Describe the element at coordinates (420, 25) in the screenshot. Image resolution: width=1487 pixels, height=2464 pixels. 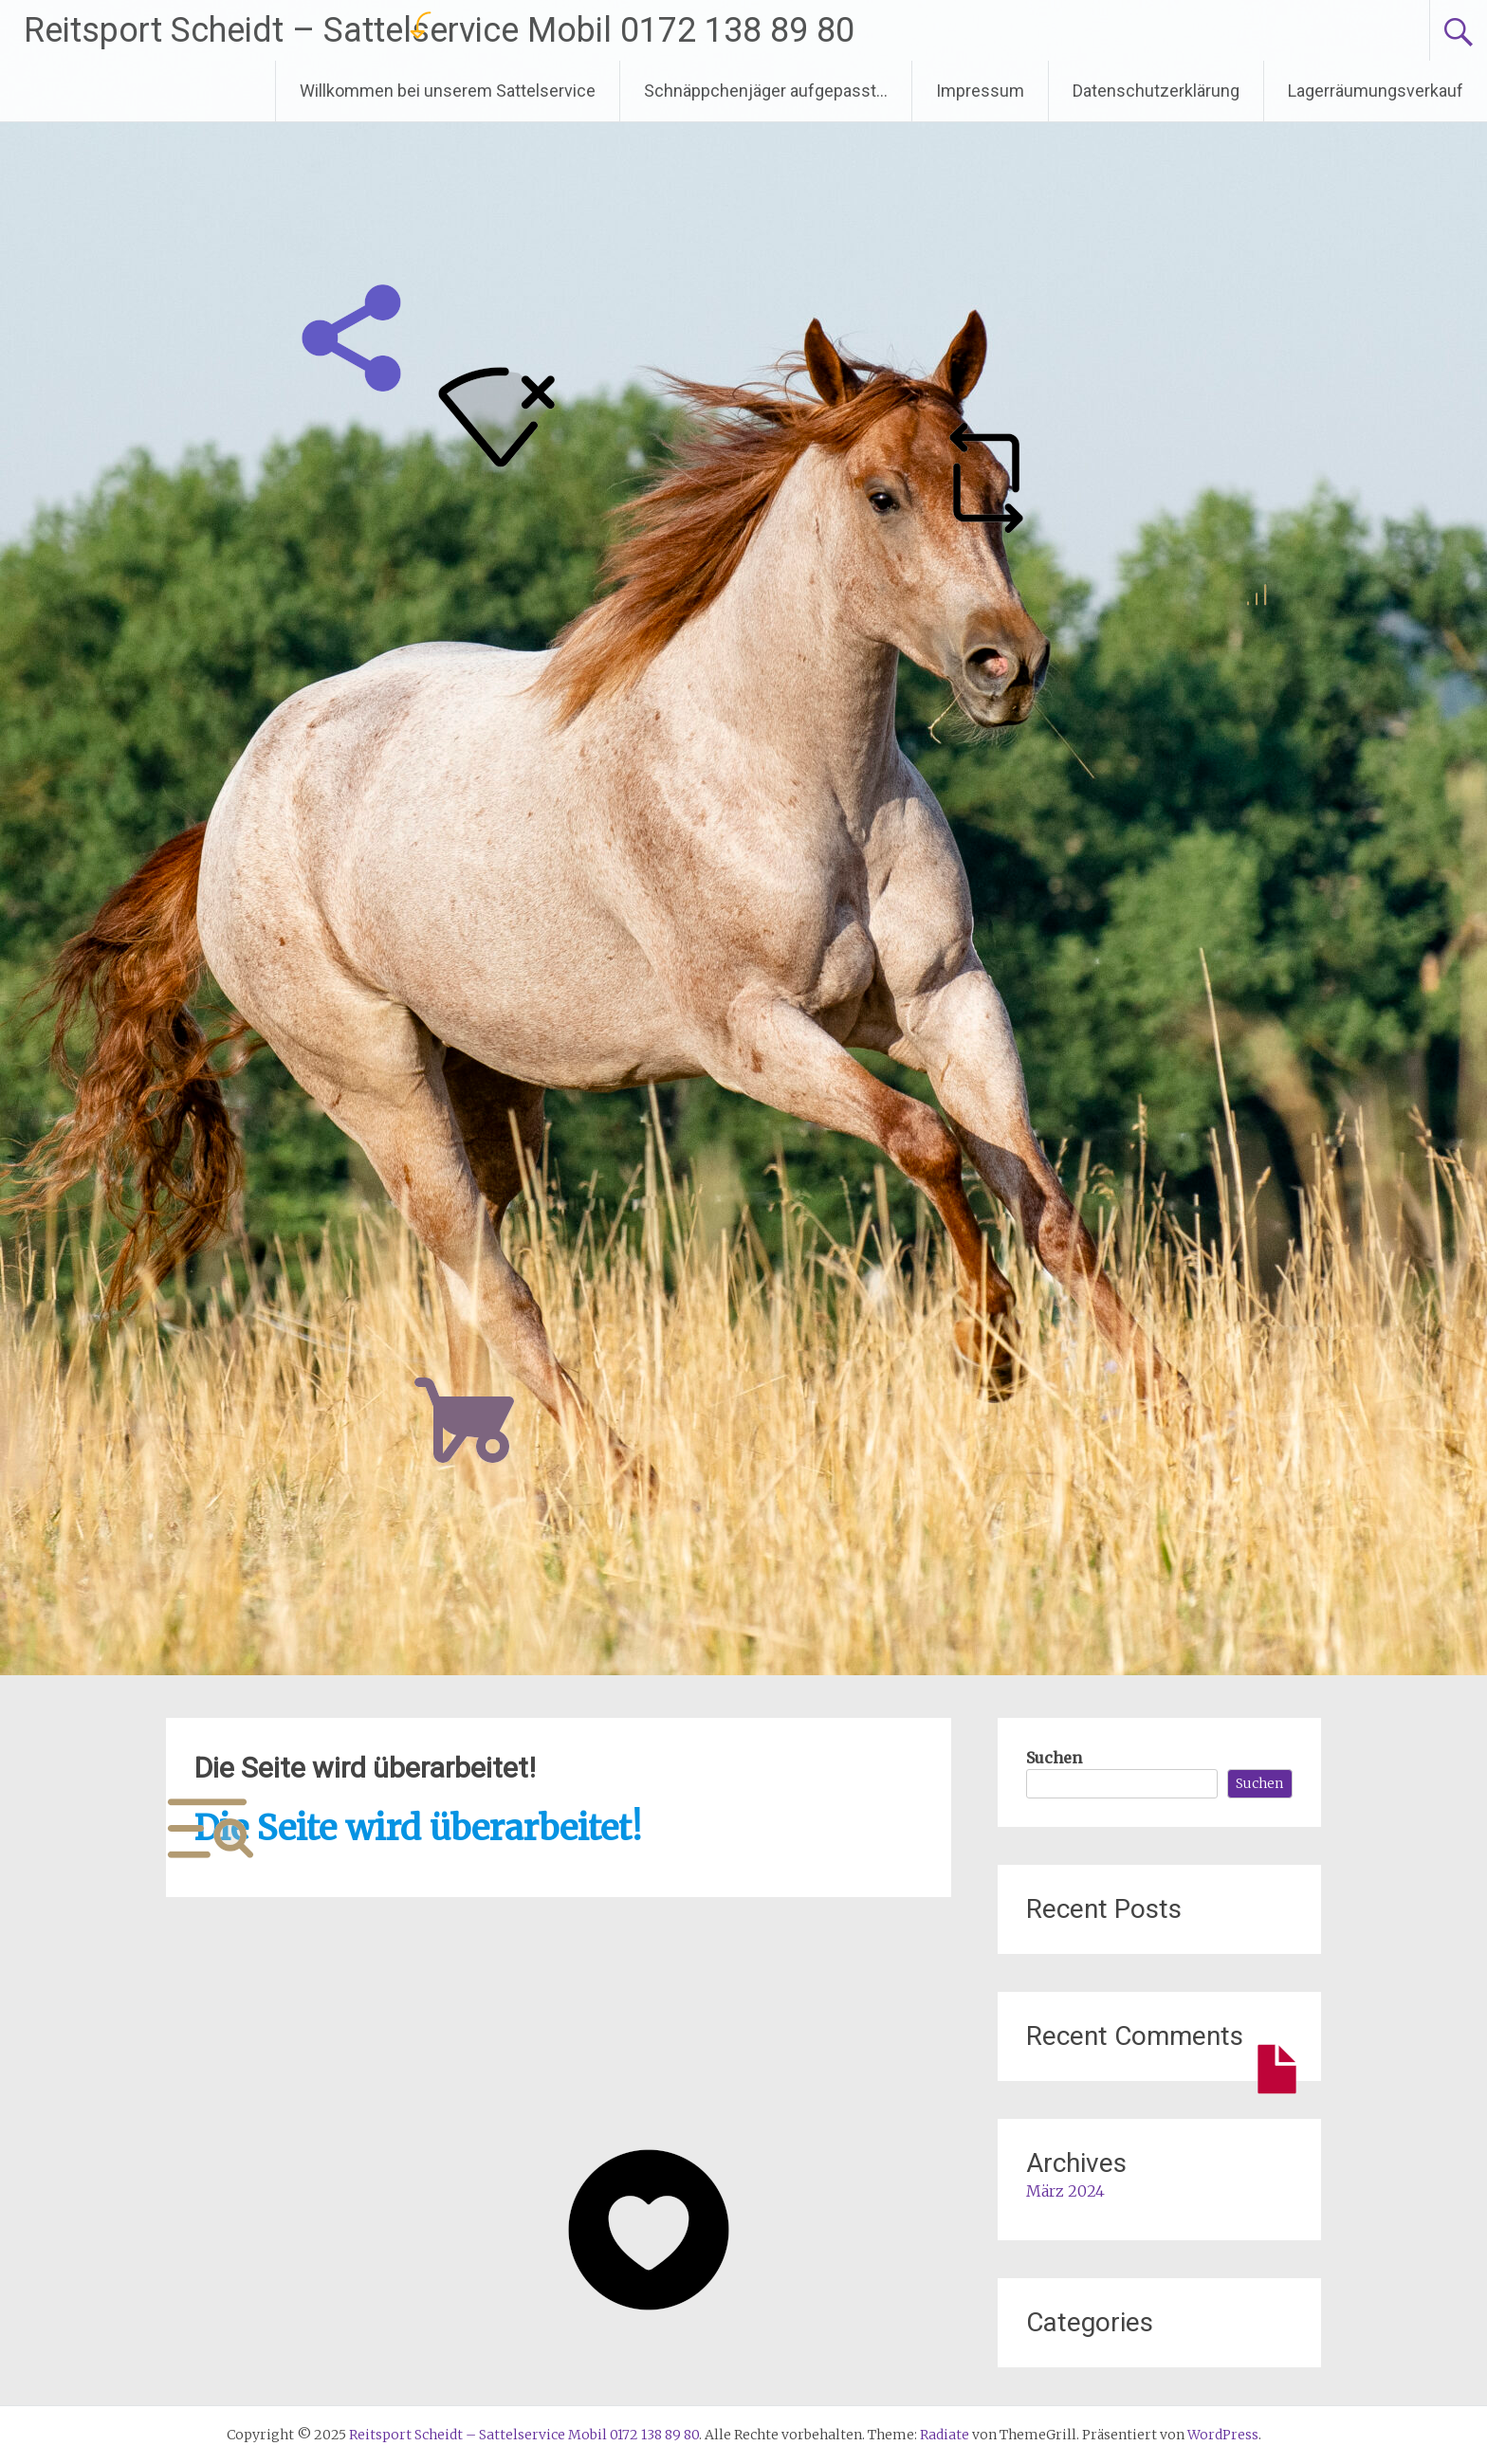
I see `go back and down in navigation` at that location.